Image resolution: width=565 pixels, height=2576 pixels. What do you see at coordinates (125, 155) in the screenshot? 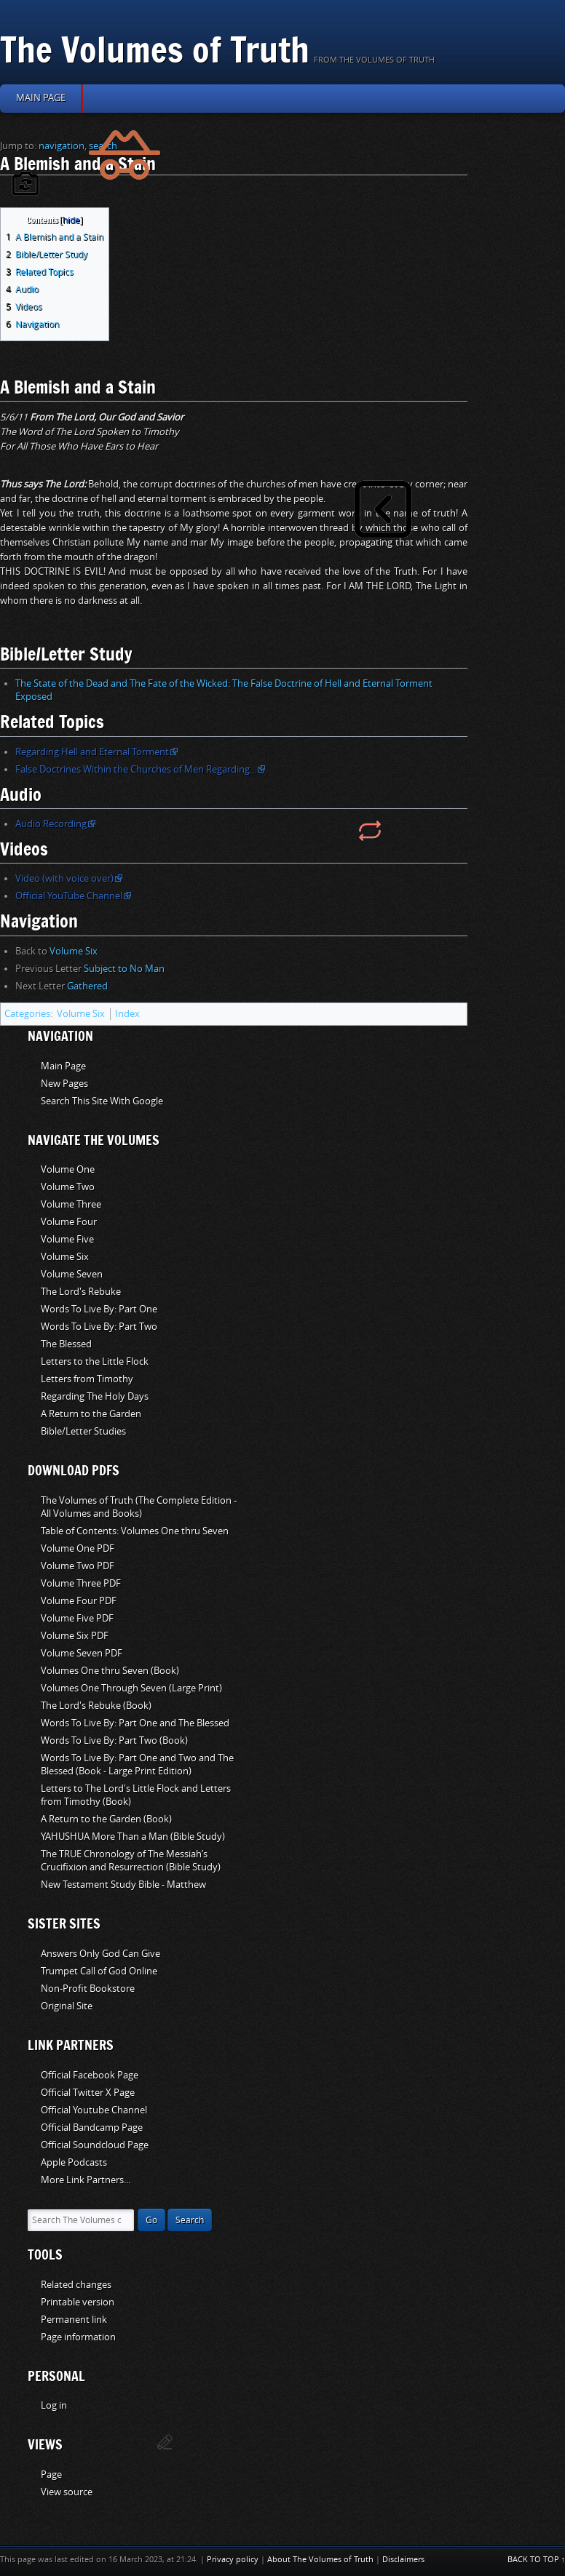
I see `enable incognito or private browsing mode` at bounding box center [125, 155].